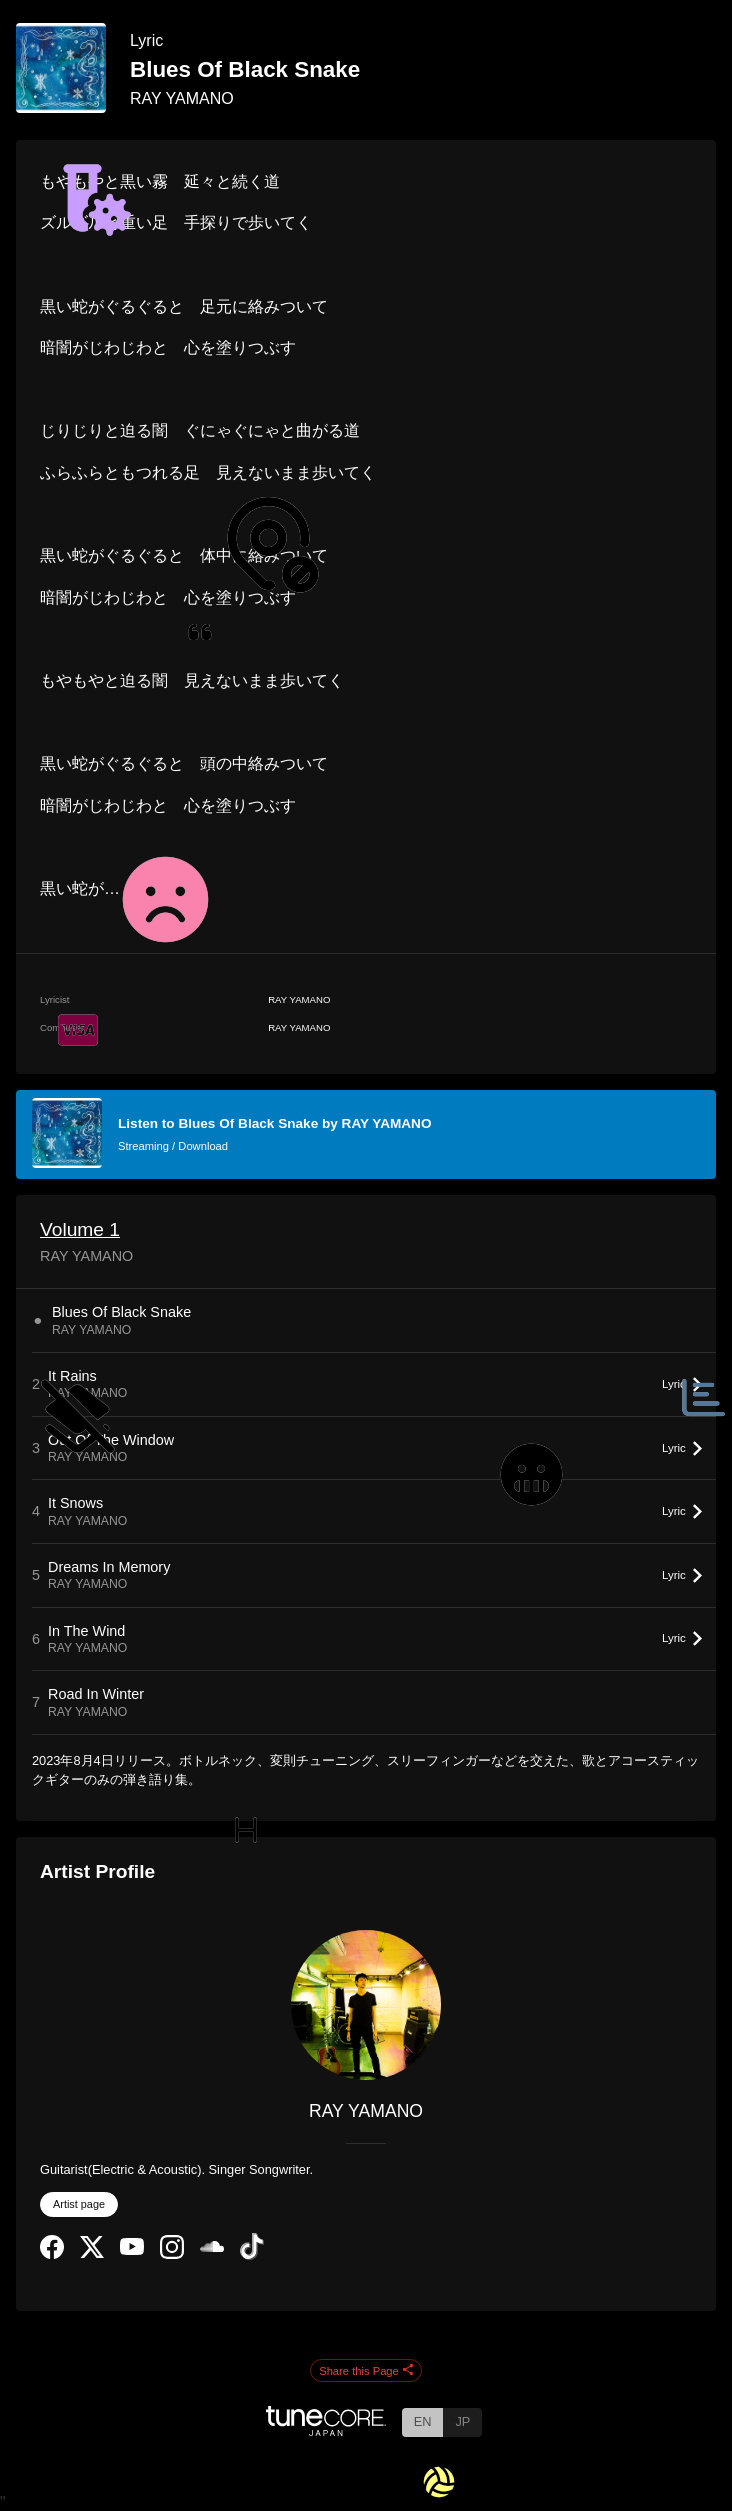  Describe the element at coordinates (77, 1420) in the screenshot. I see `clear all map layers` at that location.